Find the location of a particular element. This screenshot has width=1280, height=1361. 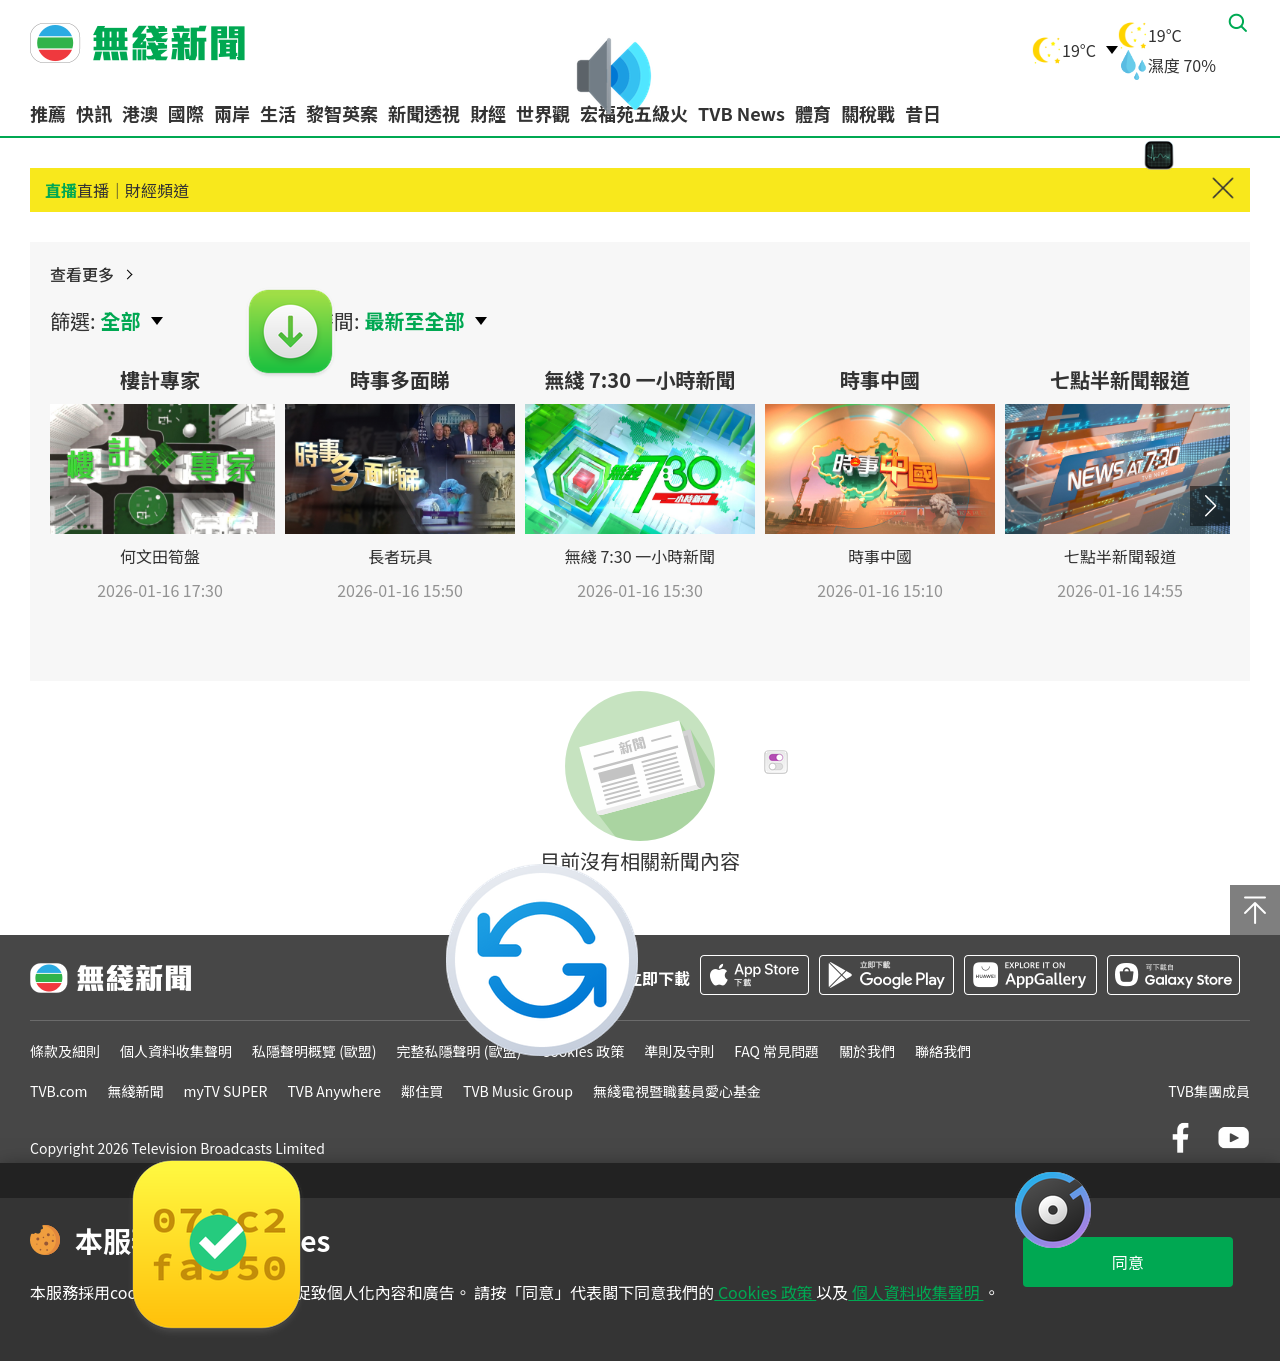

indicates sync or refresh in progress is located at coordinates (542, 960).